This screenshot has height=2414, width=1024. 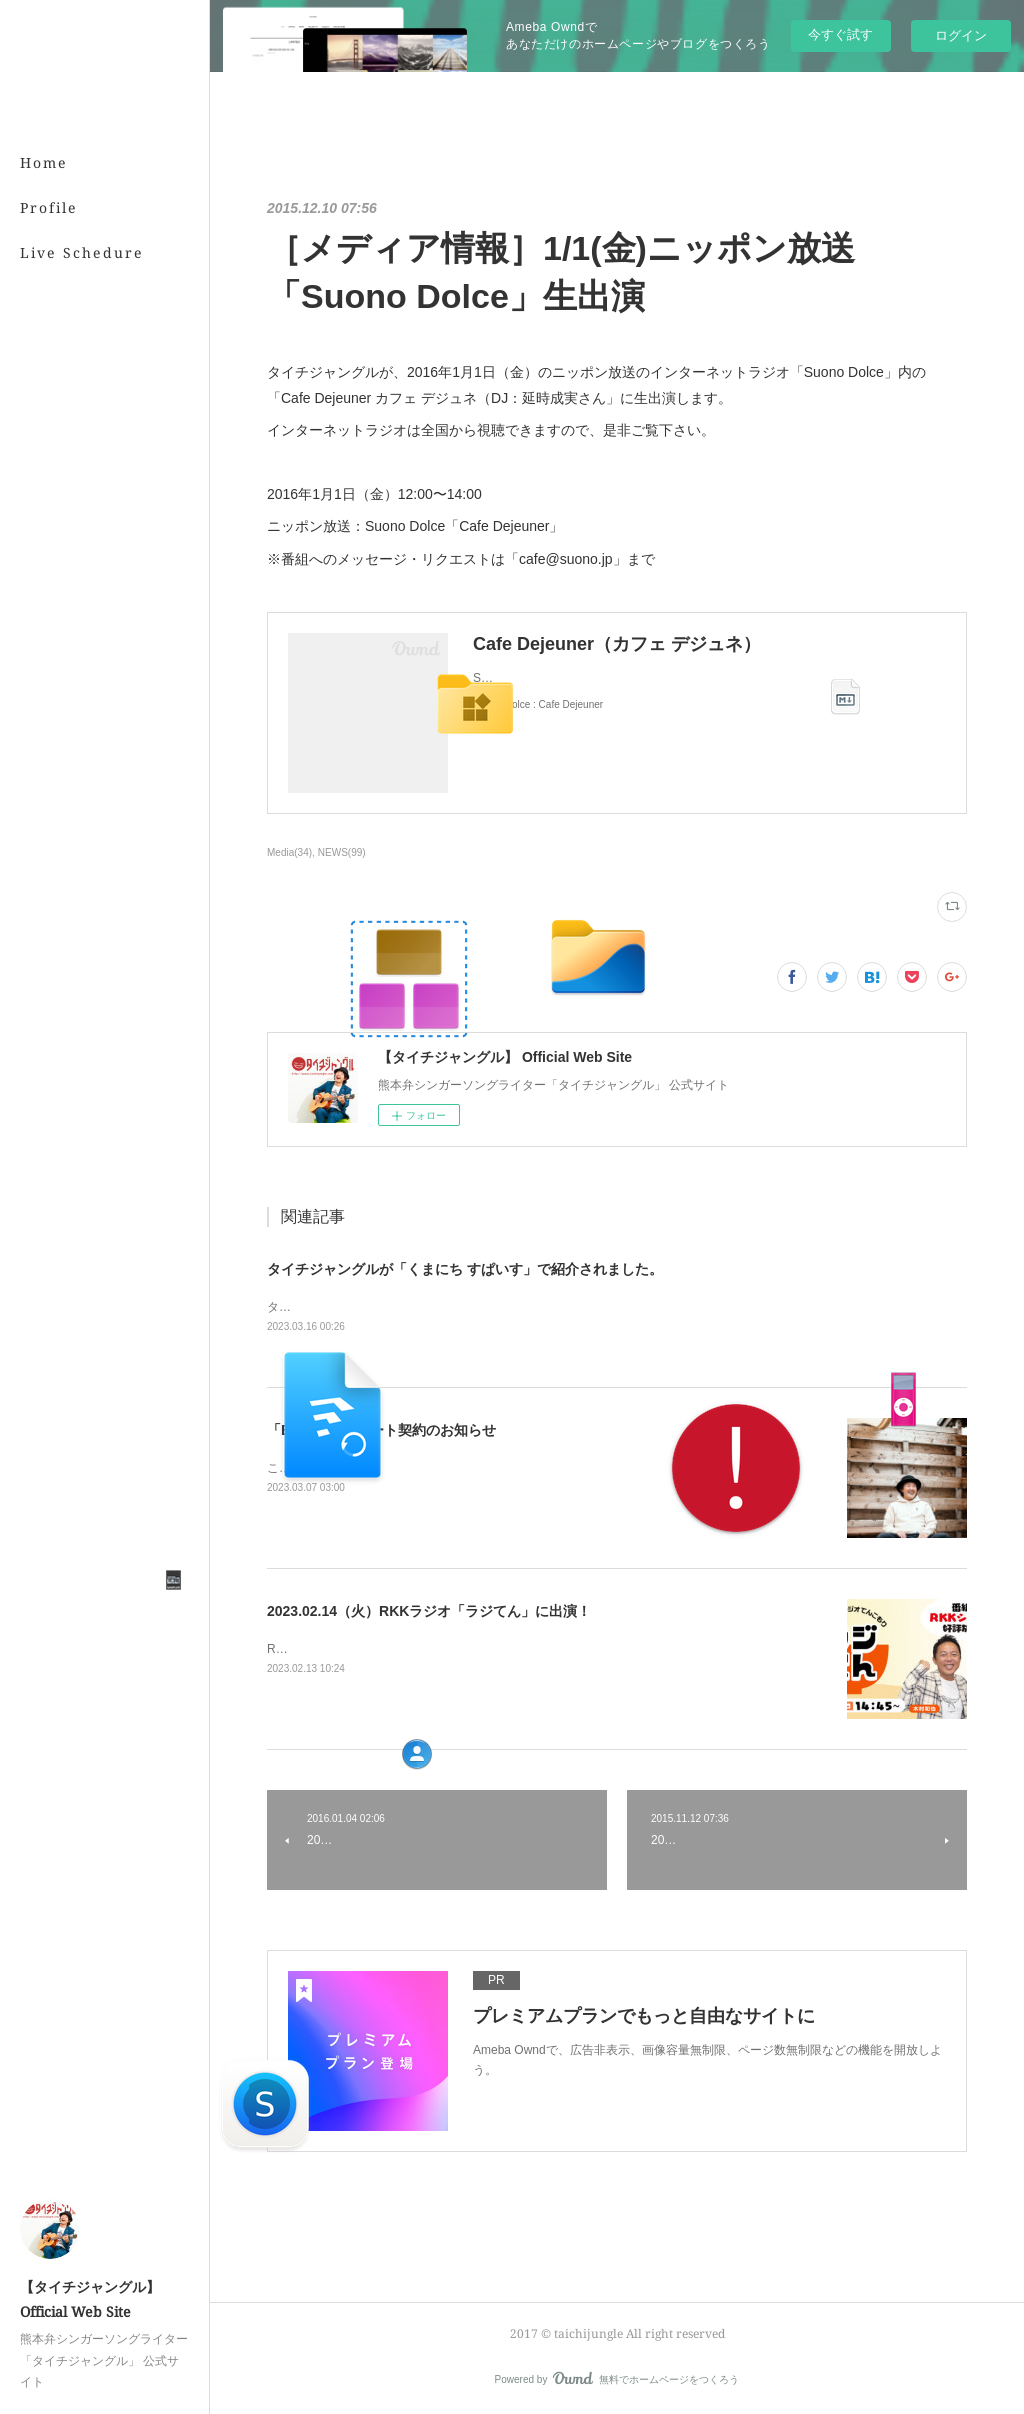 I want to click on open your files folder, so click(x=598, y=959).